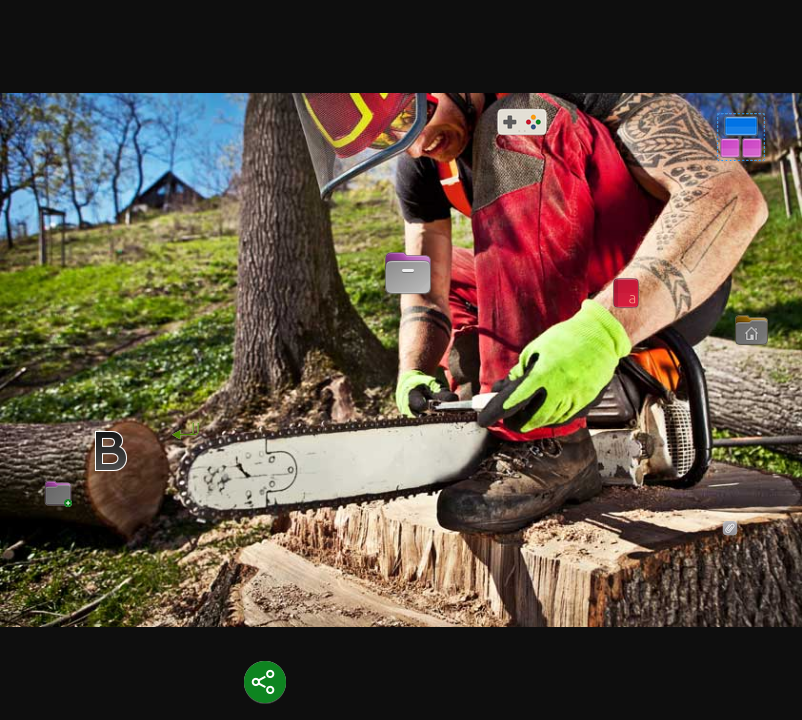 The image size is (802, 720). What do you see at coordinates (751, 329) in the screenshot?
I see `access your home folder` at bounding box center [751, 329].